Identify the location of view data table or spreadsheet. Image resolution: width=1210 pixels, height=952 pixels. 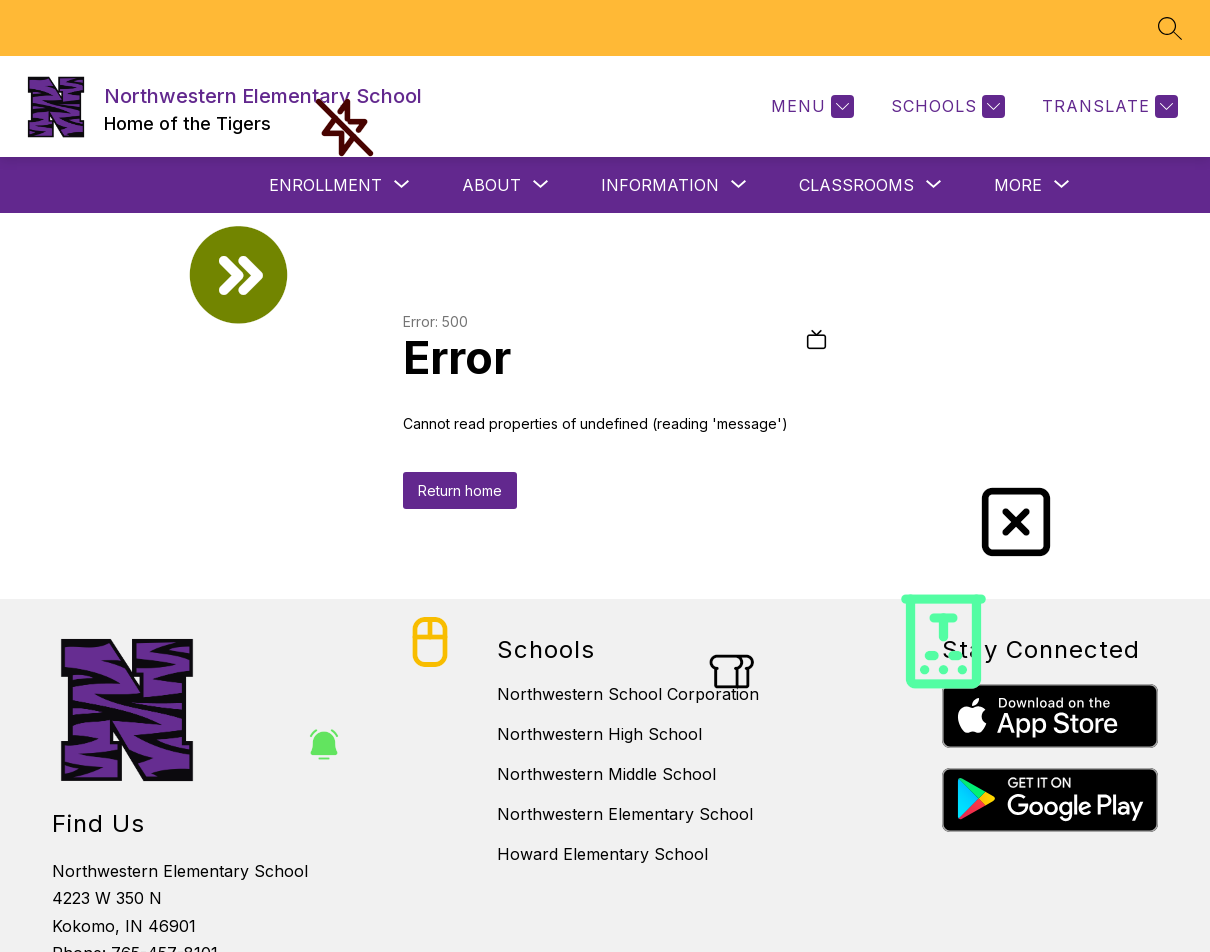
(943, 641).